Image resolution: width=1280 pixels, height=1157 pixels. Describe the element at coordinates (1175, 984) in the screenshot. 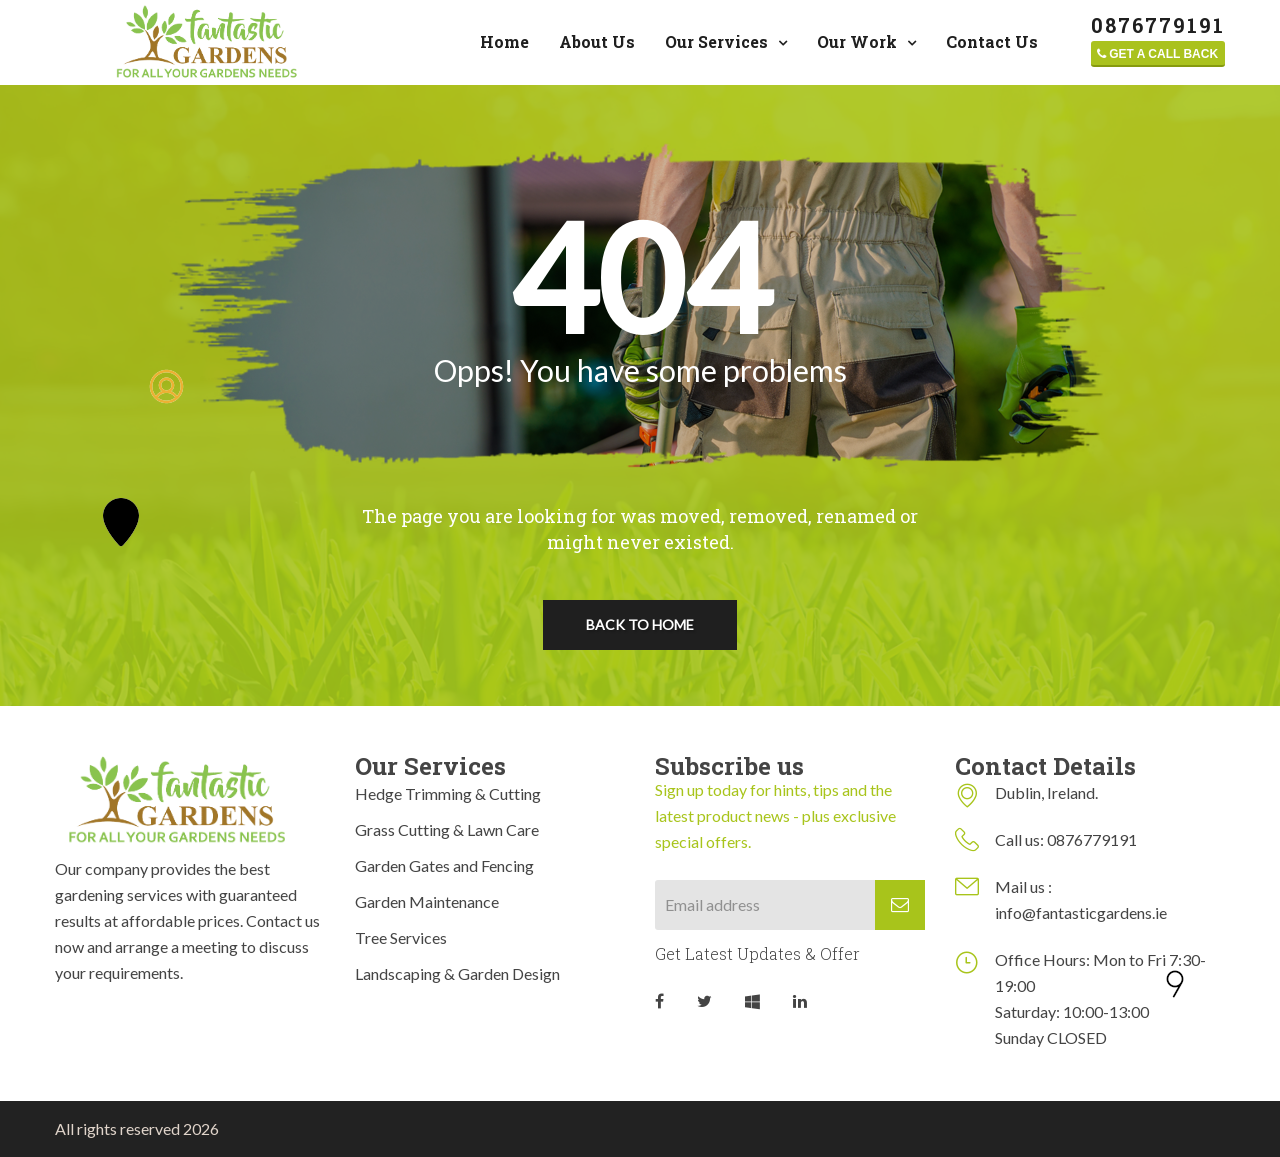

I see `indicates the number nine in a list or sequence` at that location.